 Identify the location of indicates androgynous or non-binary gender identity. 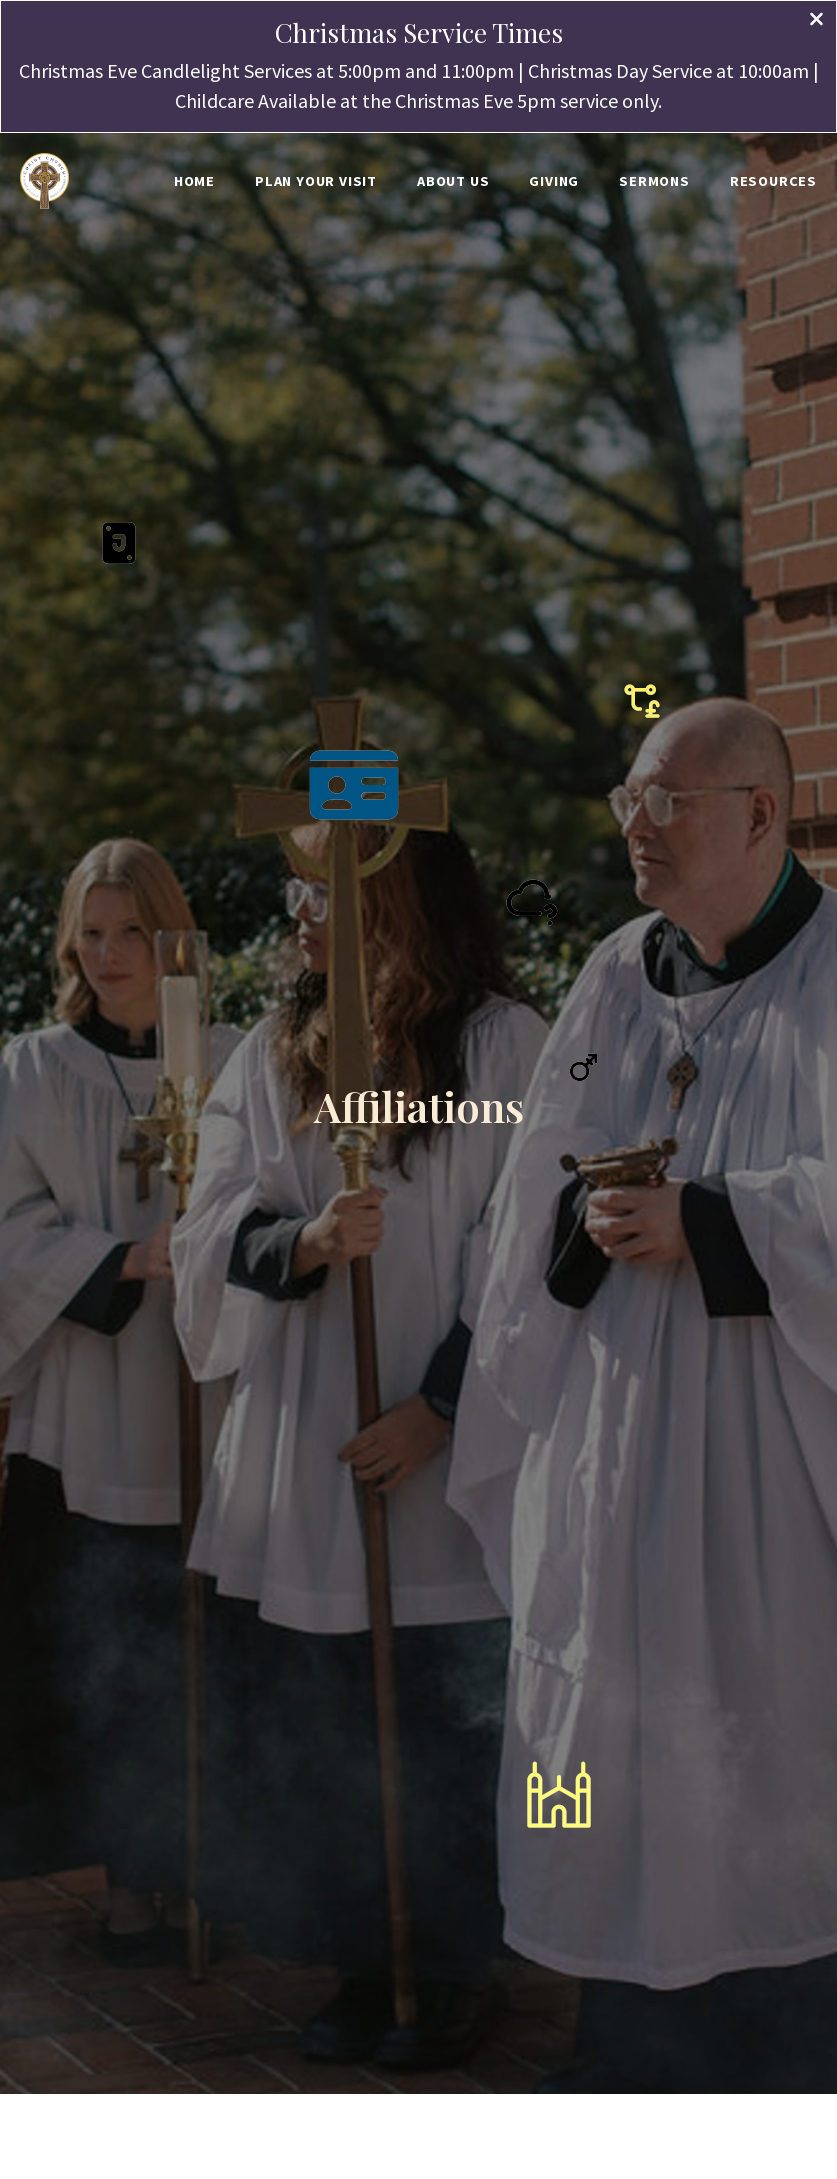
(584, 1066).